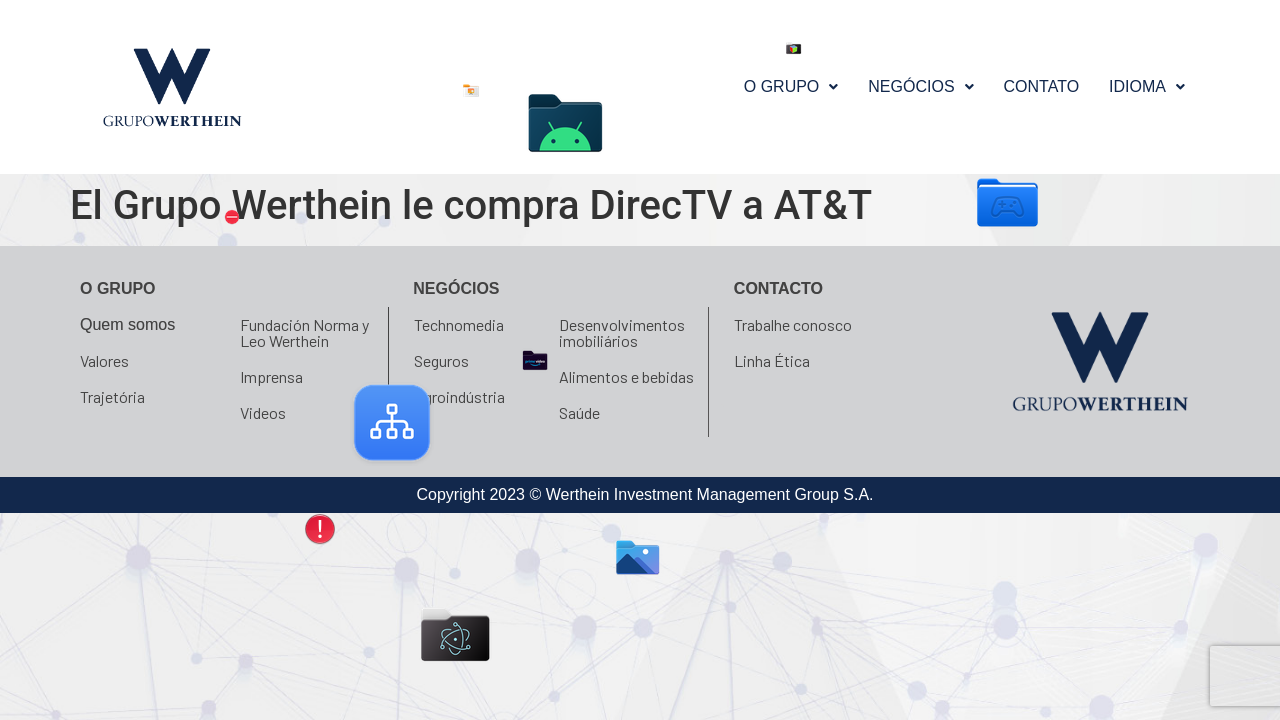 The height and width of the screenshot is (720, 1280). Describe the element at coordinates (320, 529) in the screenshot. I see `indicates an important alert or warning` at that location.